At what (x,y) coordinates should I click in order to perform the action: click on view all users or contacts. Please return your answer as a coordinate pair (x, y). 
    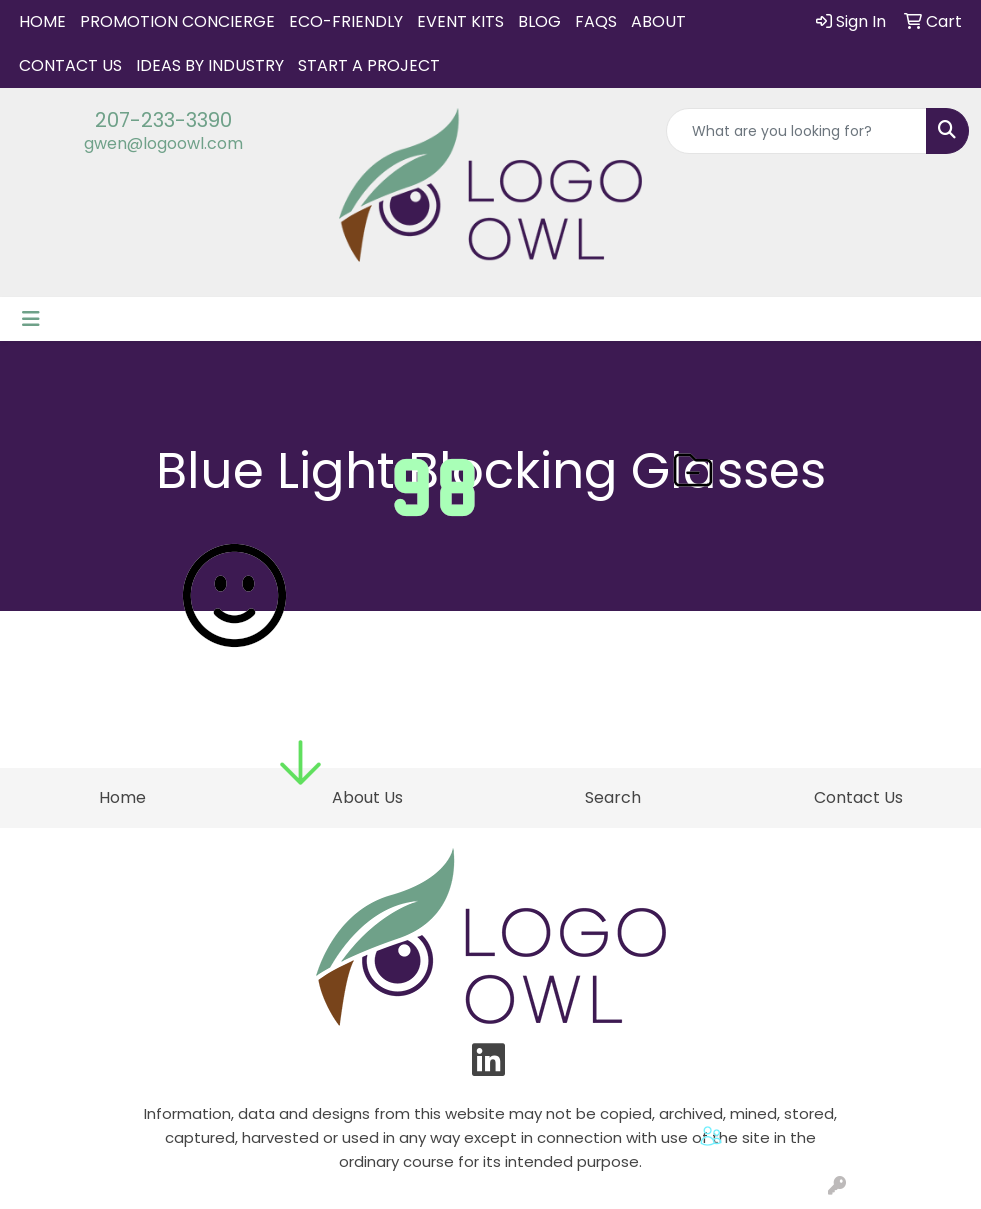
    Looking at the image, I should click on (711, 1136).